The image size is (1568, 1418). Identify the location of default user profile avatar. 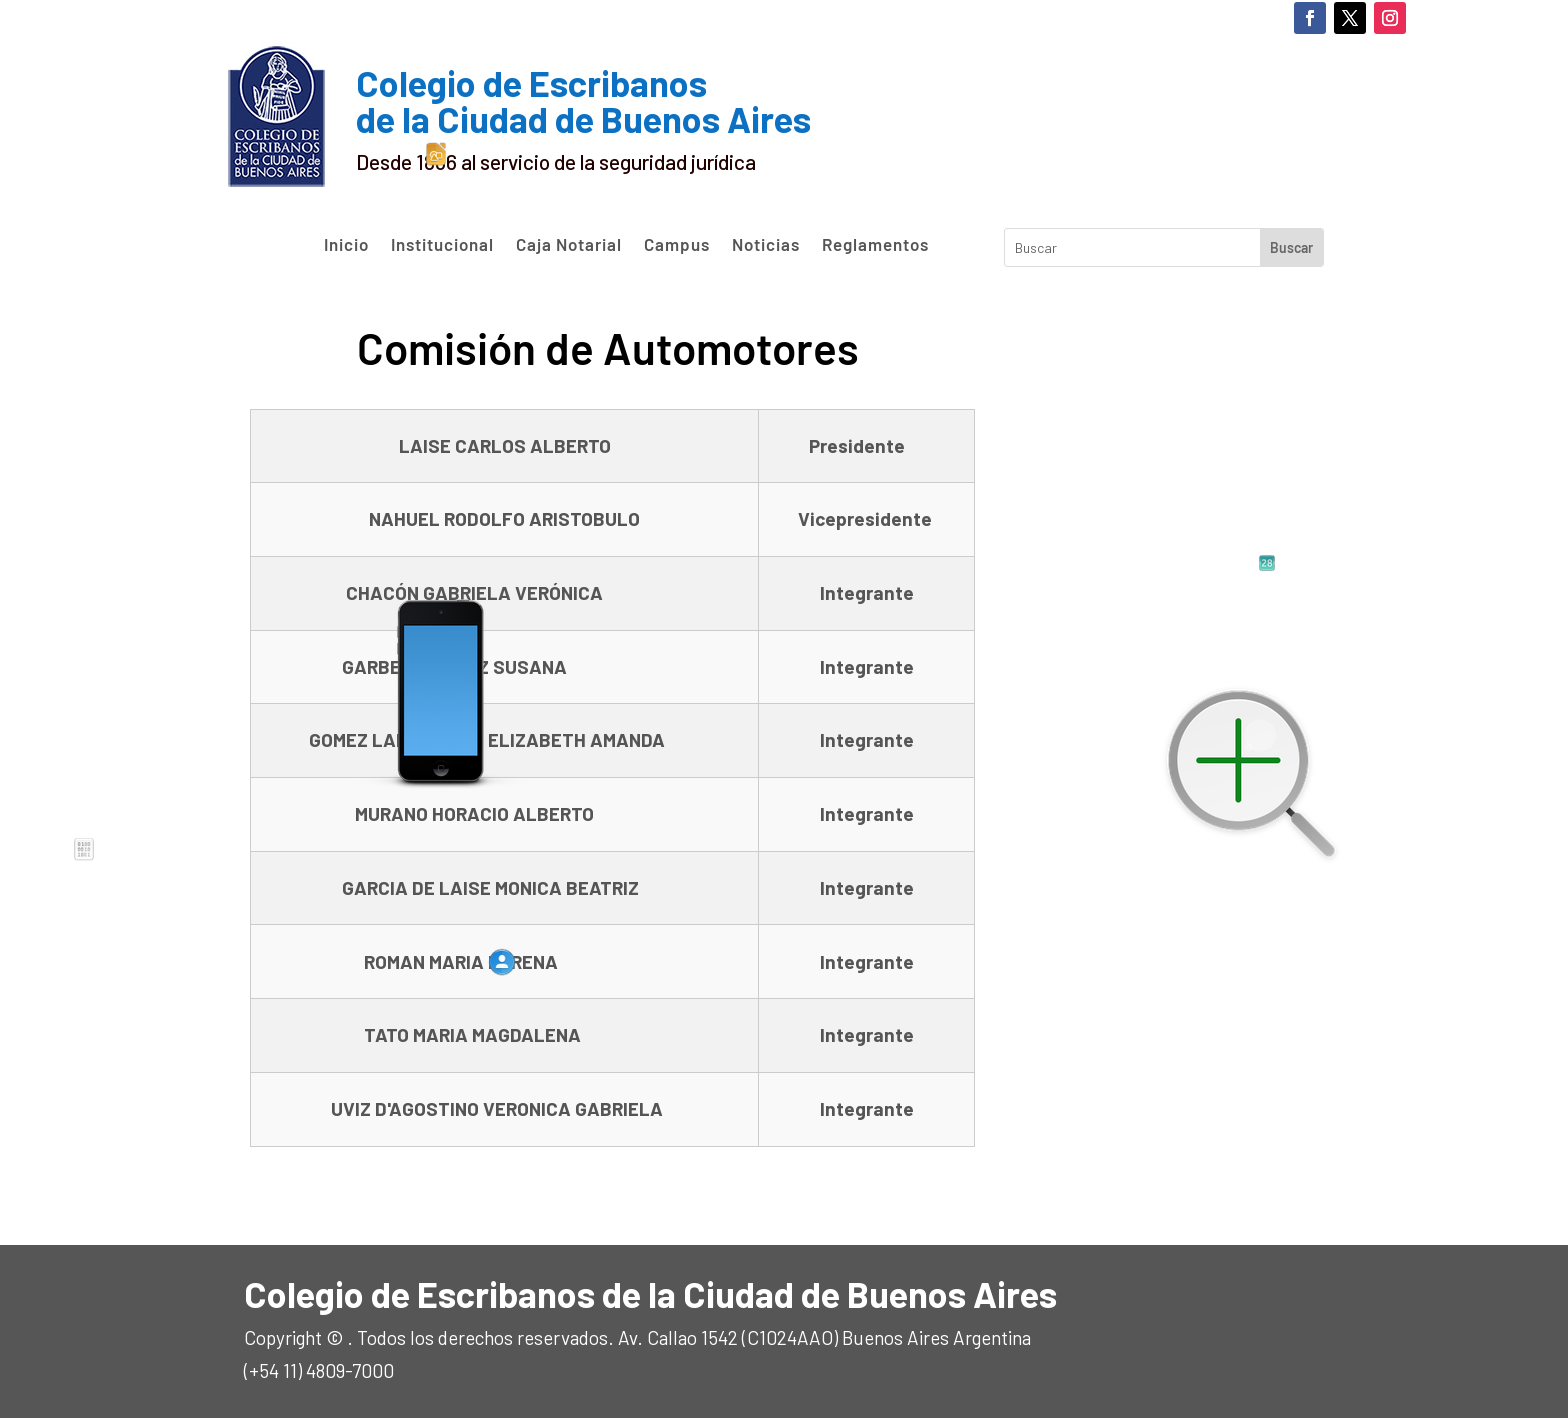
(502, 962).